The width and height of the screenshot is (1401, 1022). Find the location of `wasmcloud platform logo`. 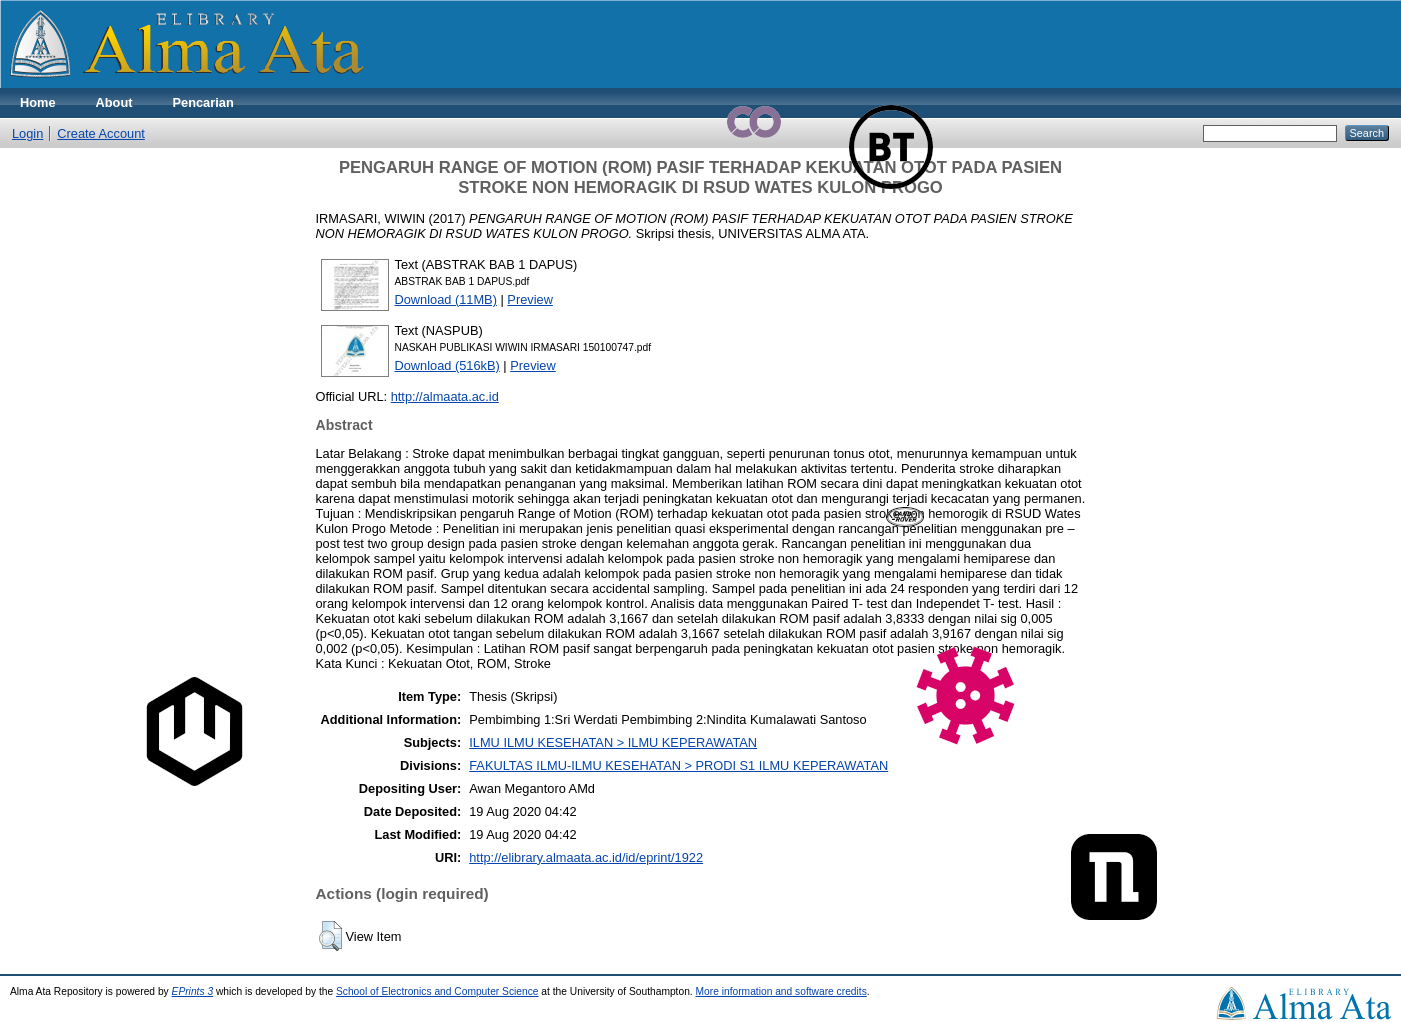

wasmcloud platform logo is located at coordinates (194, 731).